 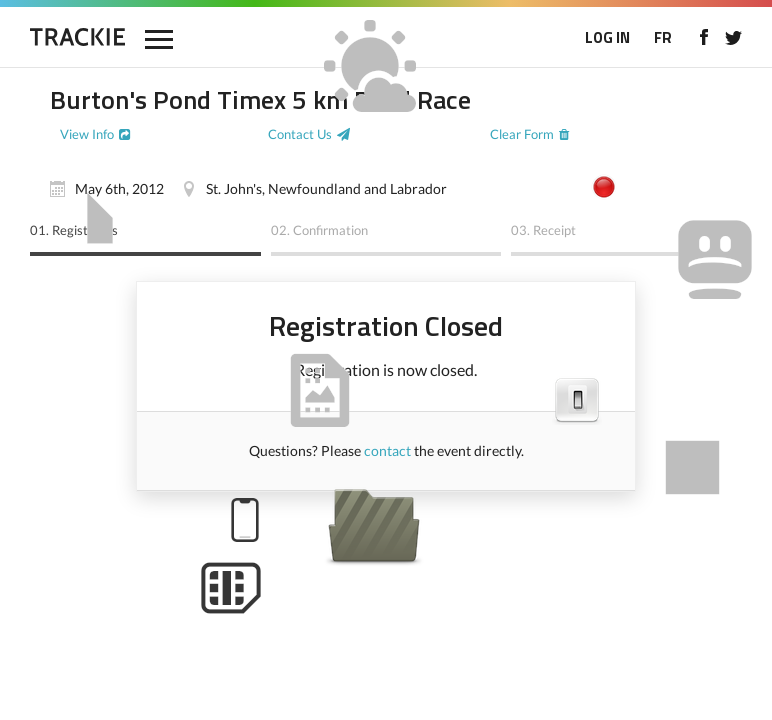 What do you see at coordinates (715, 257) in the screenshot?
I see `indicates a system error or computer failure` at bounding box center [715, 257].